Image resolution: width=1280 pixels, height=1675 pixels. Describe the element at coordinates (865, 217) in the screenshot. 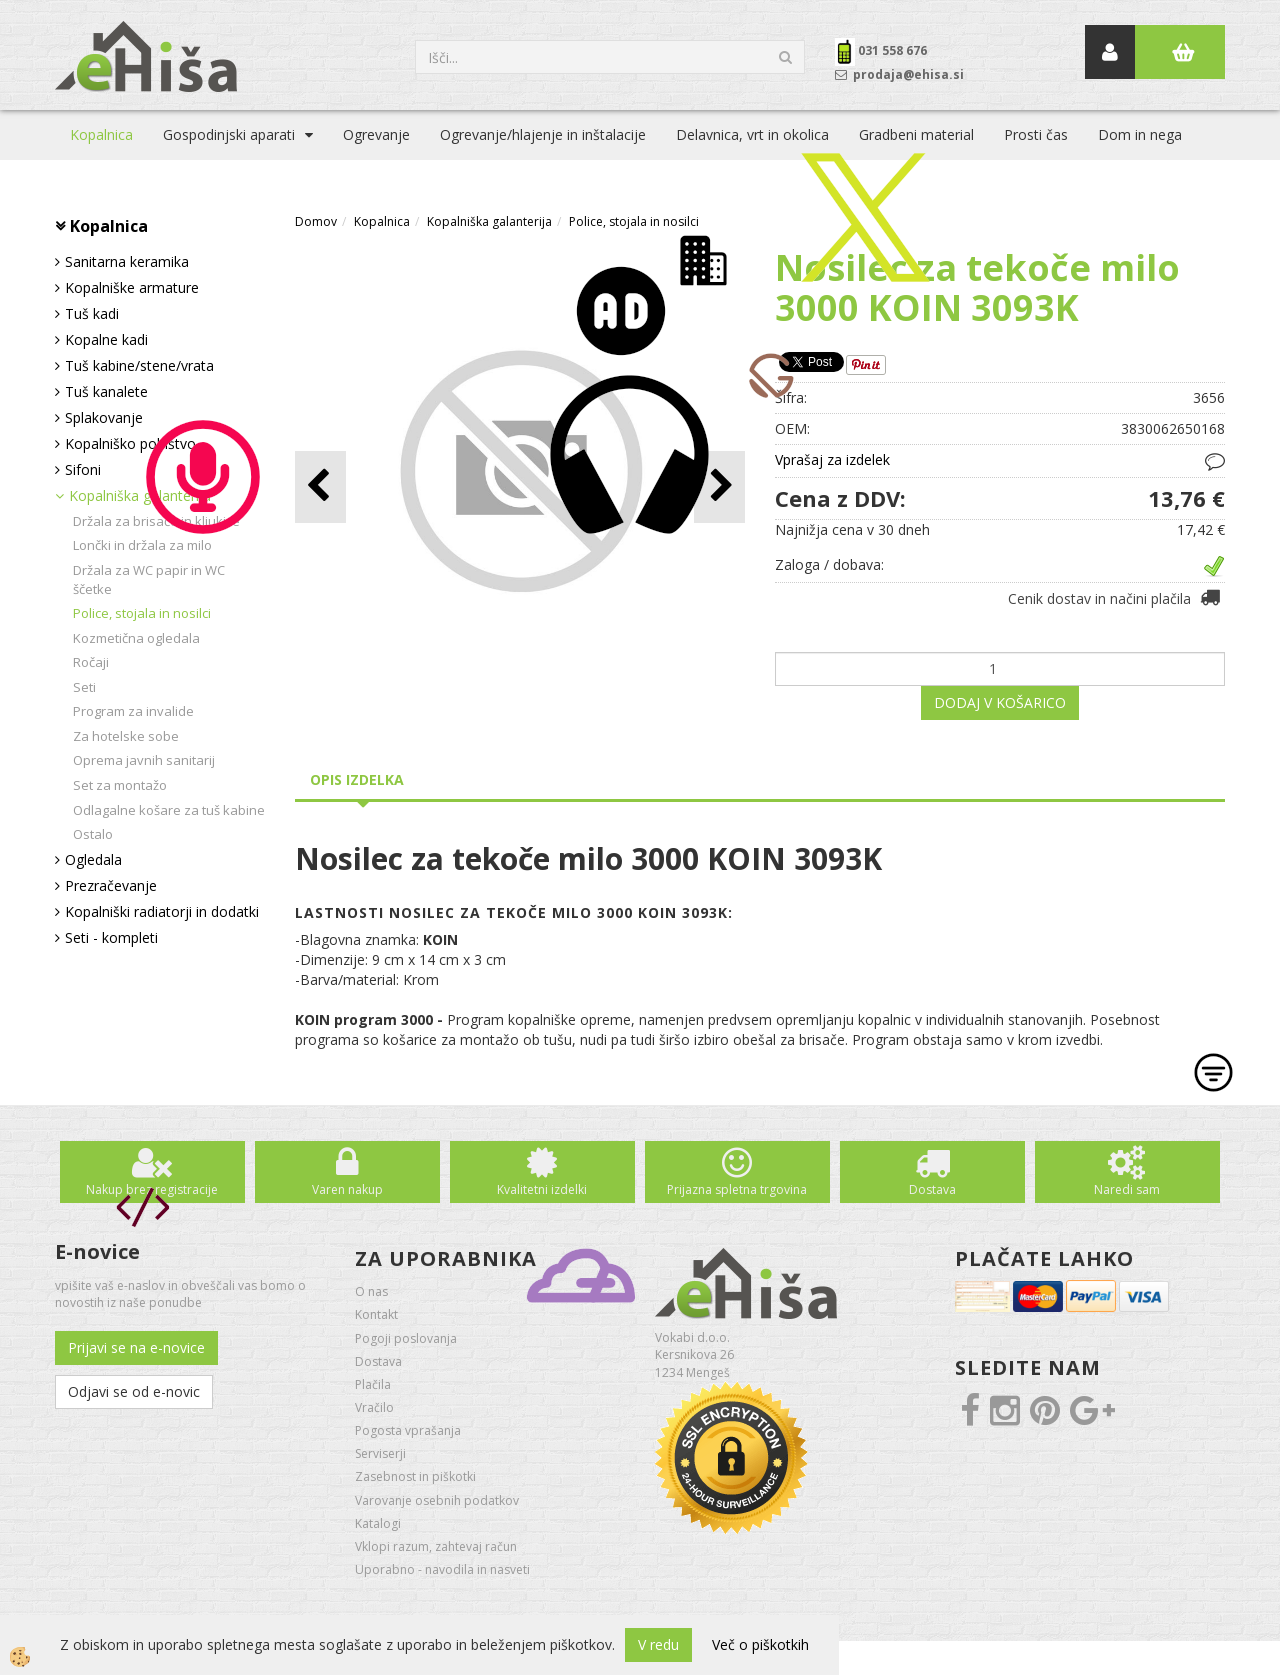

I see `share to X (formerly Twitter)` at that location.